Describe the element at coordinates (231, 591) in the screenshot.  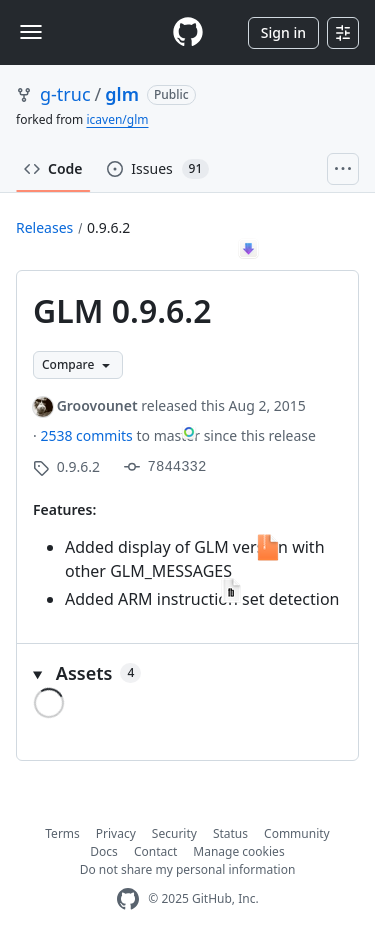
I see `a fictionbook (.fb2) ebook file` at that location.